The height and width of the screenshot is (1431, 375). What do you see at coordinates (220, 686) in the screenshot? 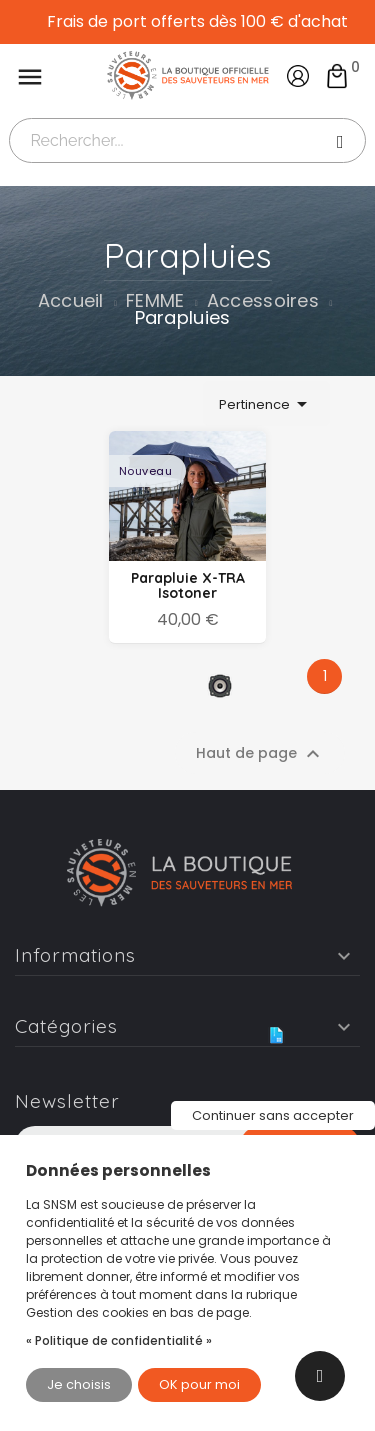
I see `adjust speaker or audio output settings` at bounding box center [220, 686].